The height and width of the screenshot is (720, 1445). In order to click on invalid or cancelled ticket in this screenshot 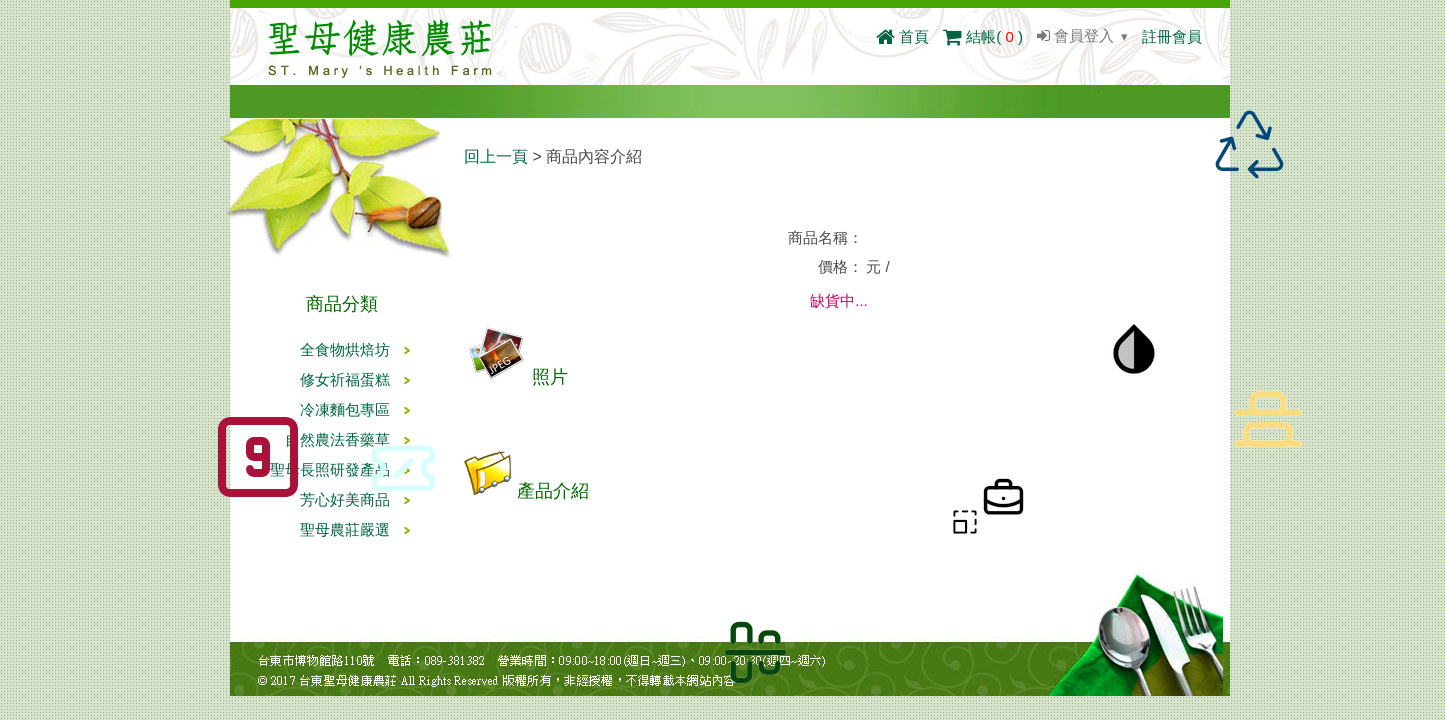, I will do `click(403, 468)`.